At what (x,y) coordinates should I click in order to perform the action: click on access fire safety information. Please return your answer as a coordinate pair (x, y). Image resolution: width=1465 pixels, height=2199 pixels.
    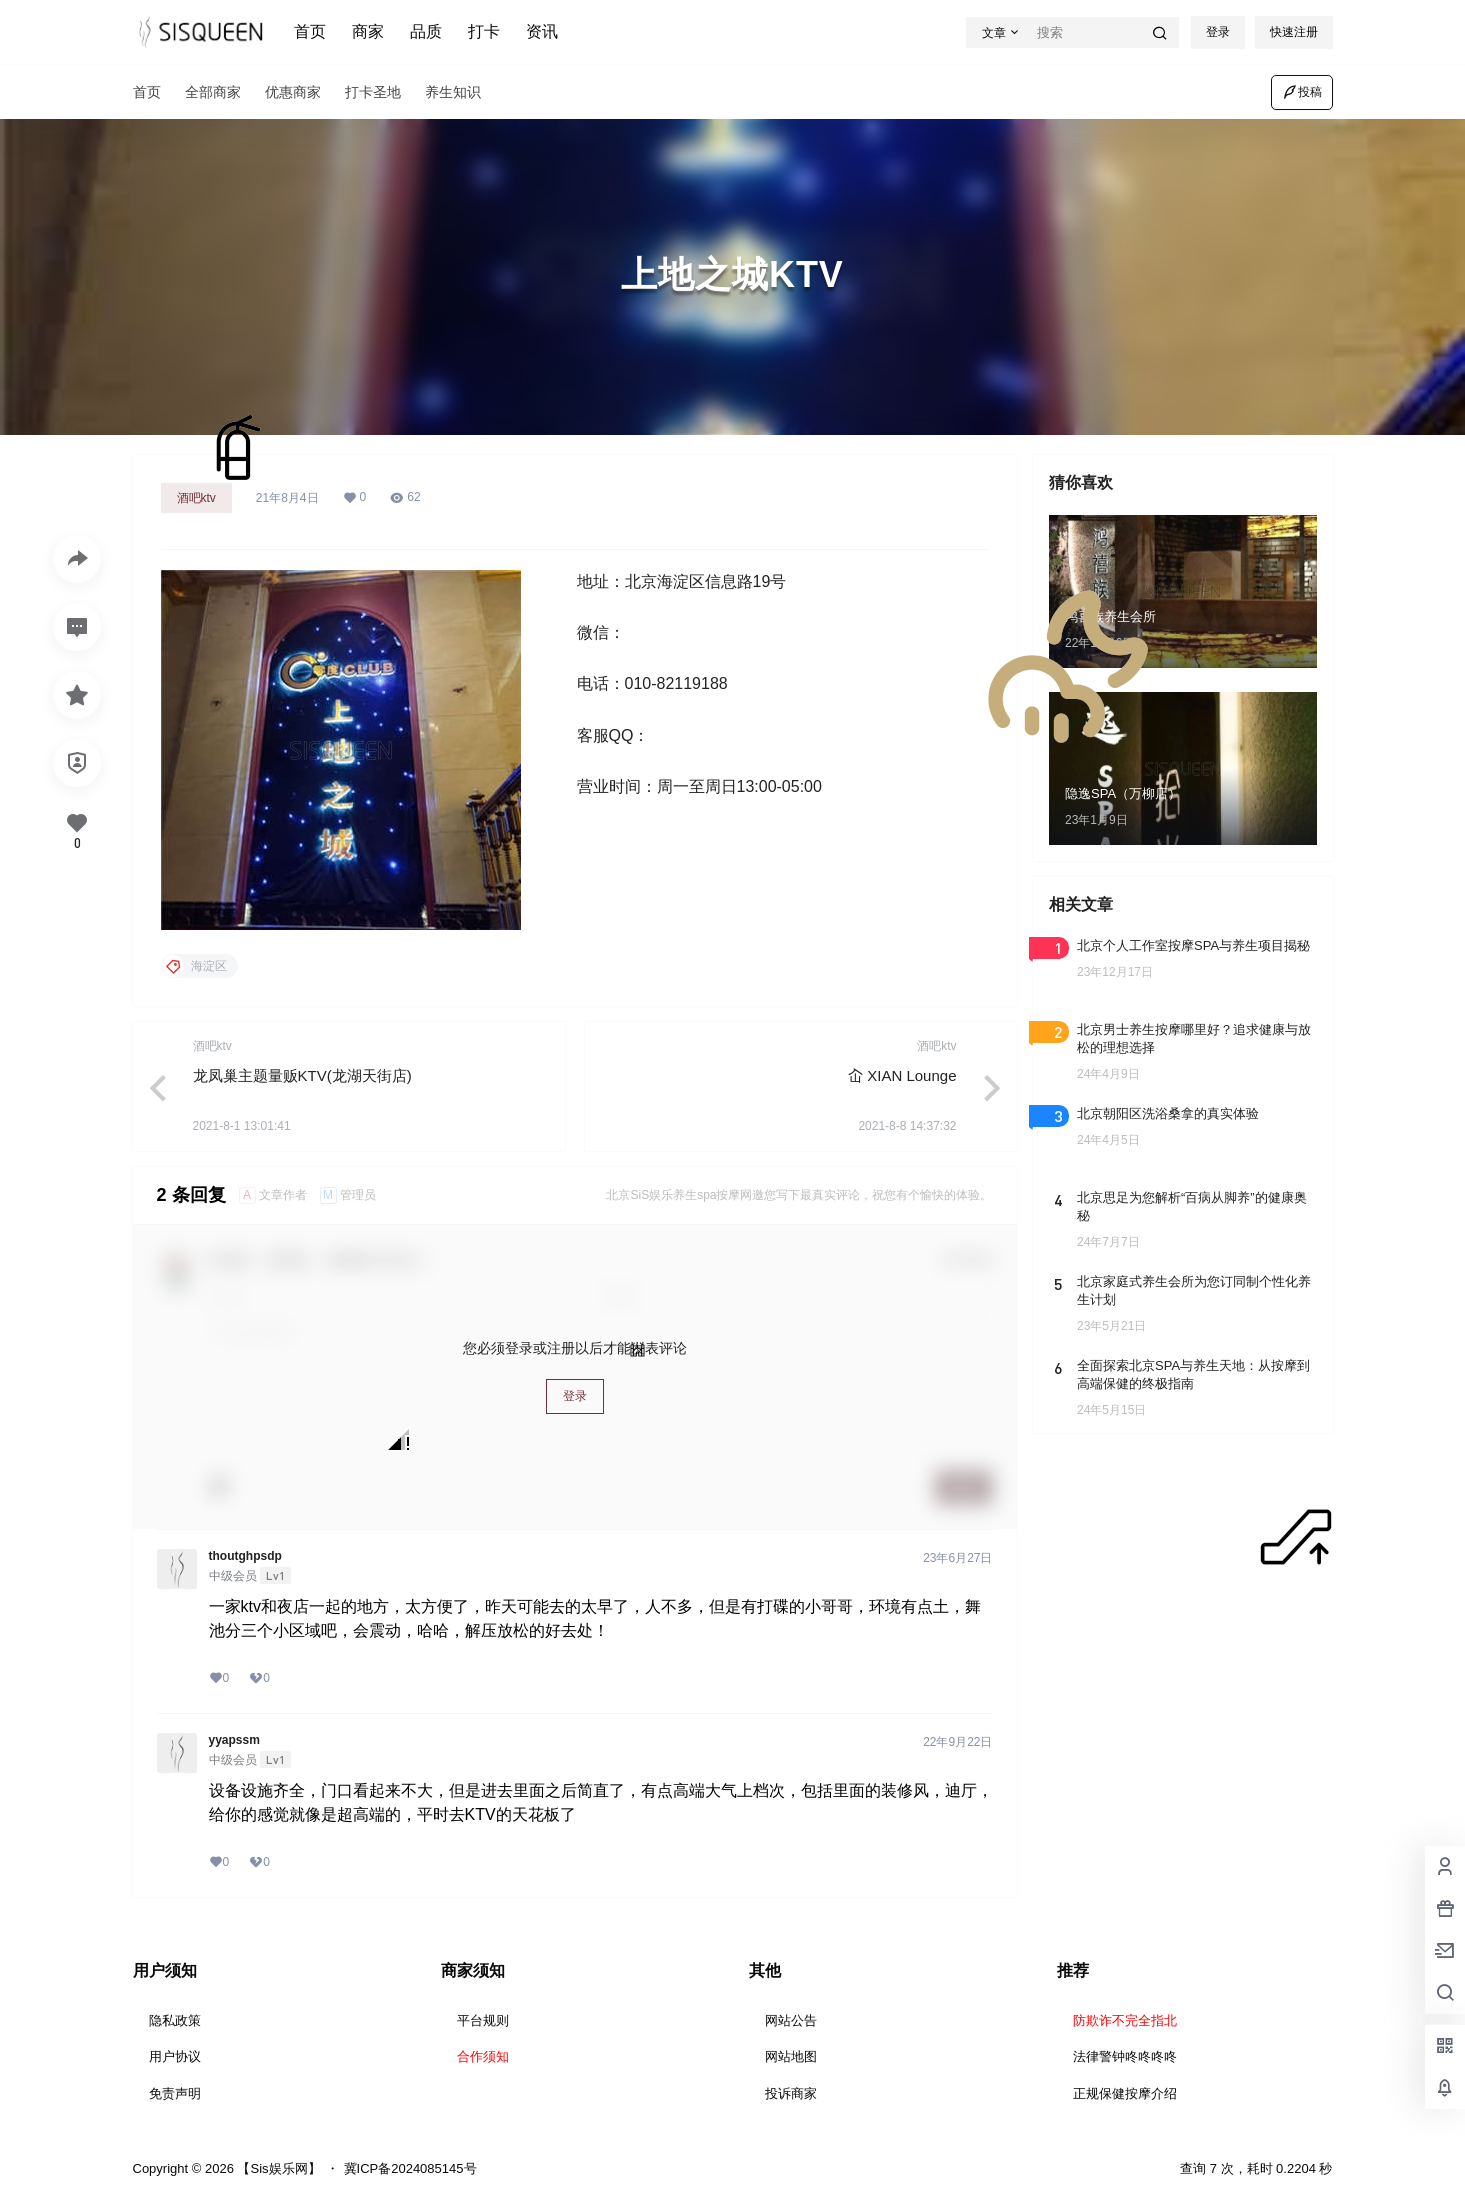
    Looking at the image, I should click on (235, 448).